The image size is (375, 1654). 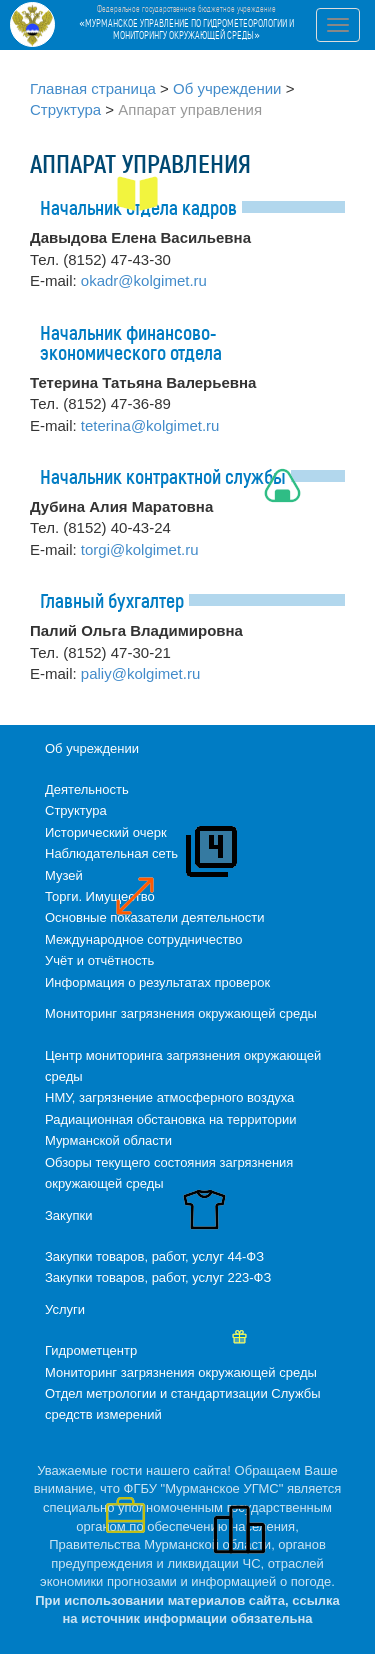 What do you see at coordinates (239, 1529) in the screenshot?
I see `view rankings or leaderboard` at bounding box center [239, 1529].